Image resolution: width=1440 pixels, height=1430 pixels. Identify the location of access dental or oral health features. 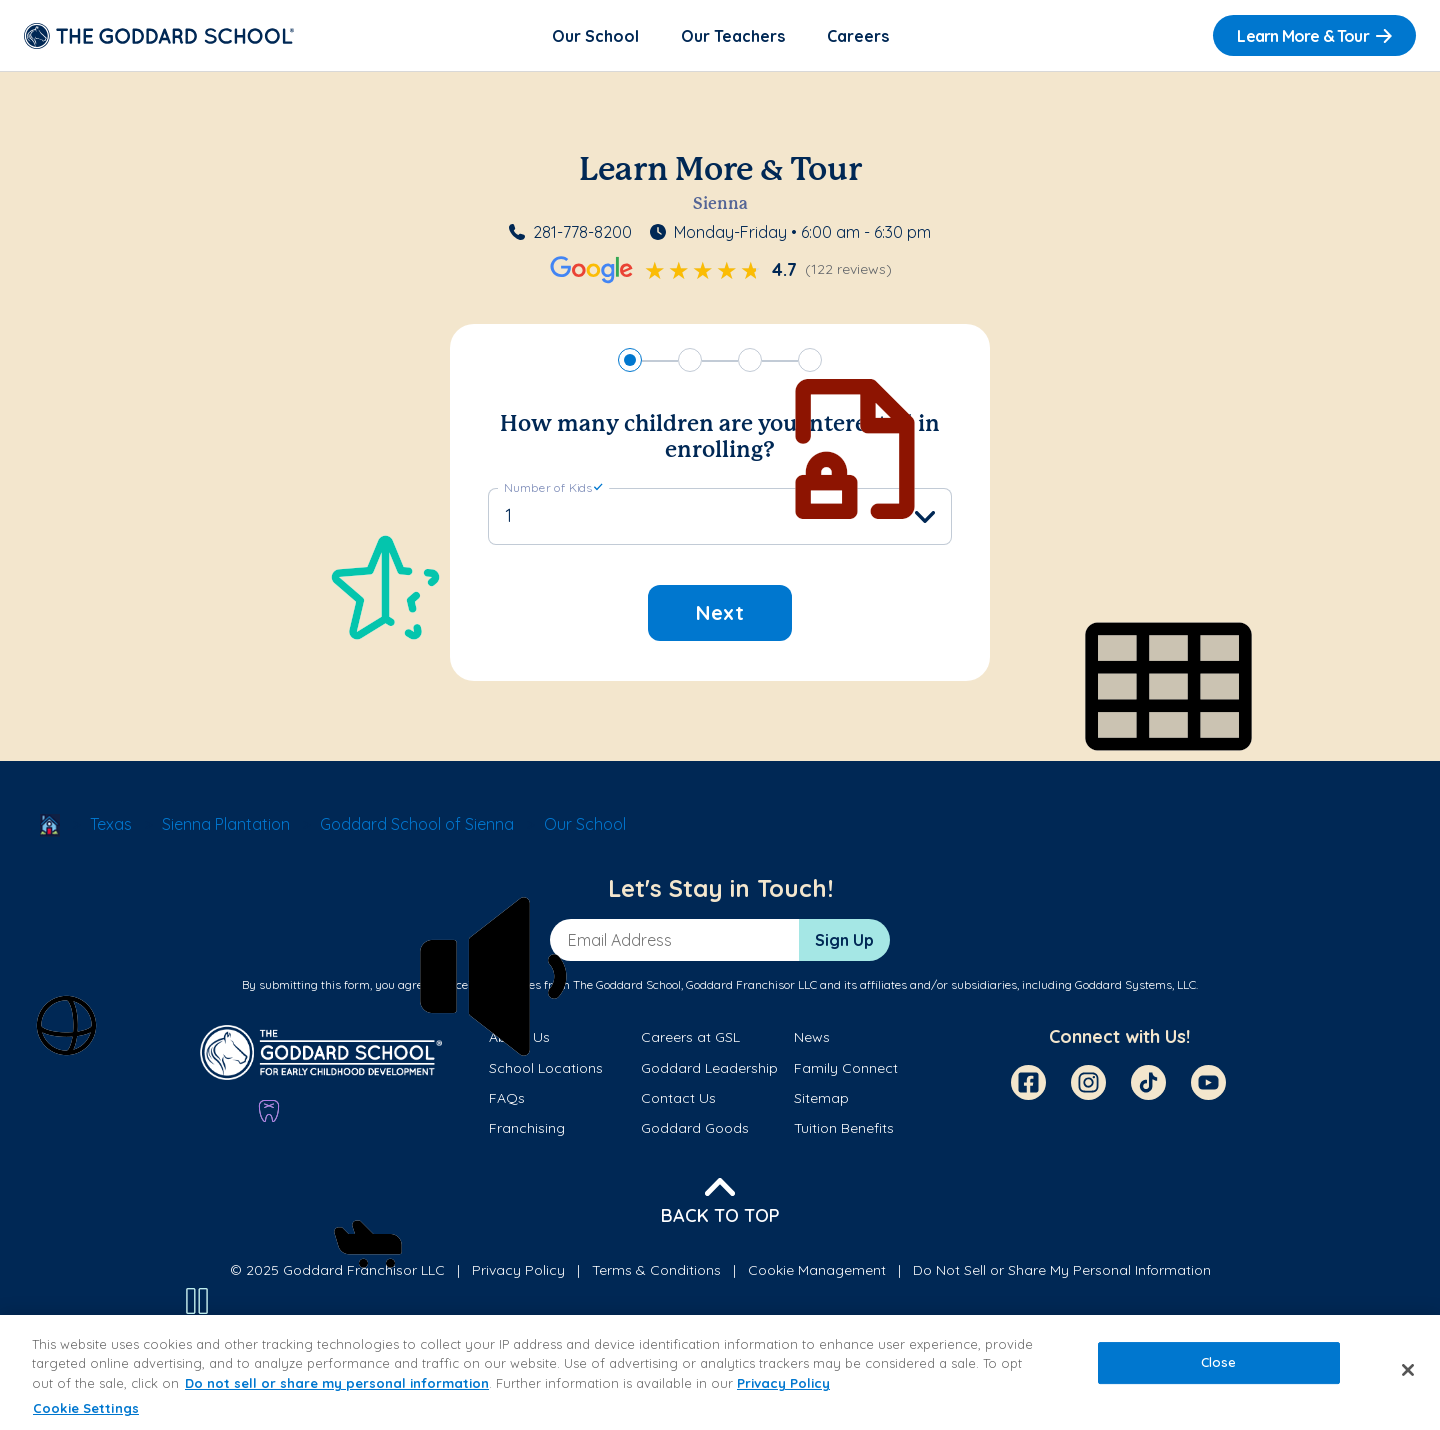
(269, 1111).